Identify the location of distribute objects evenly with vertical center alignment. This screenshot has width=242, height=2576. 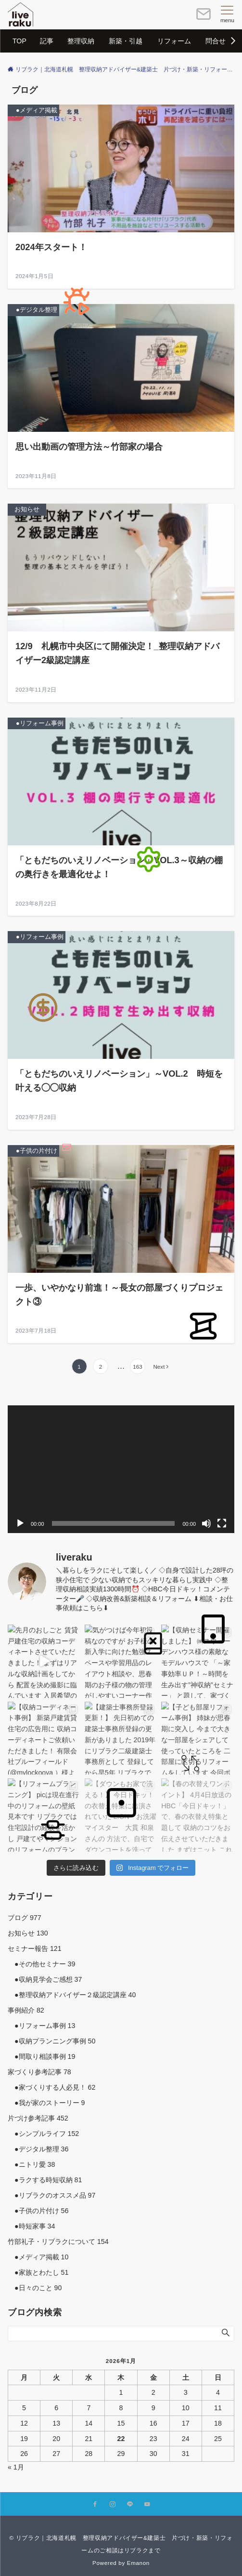
(53, 1830).